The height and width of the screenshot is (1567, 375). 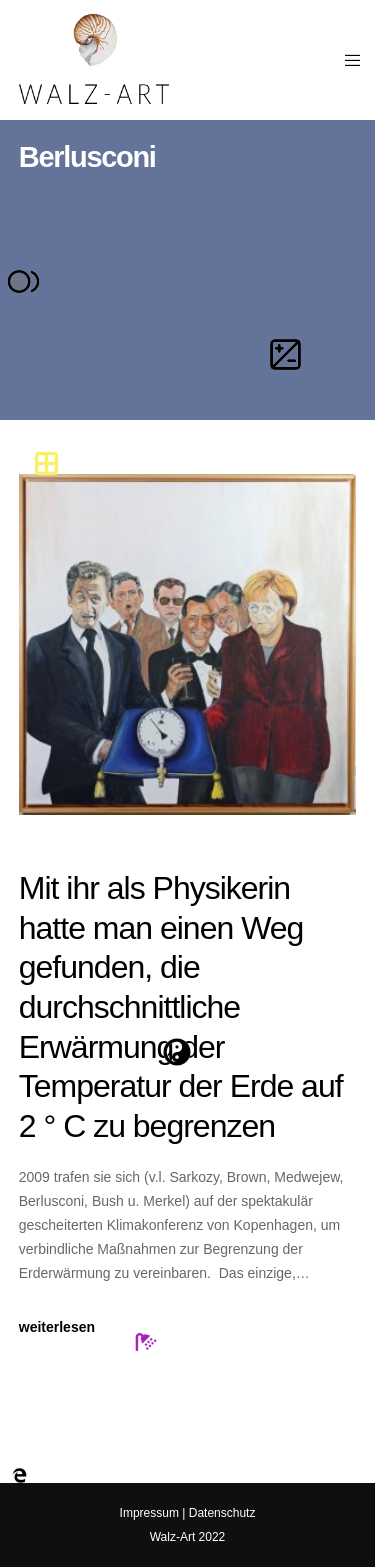 What do you see at coordinates (146, 1342) in the screenshot?
I see `indicates bathroom or shower facilities available` at bounding box center [146, 1342].